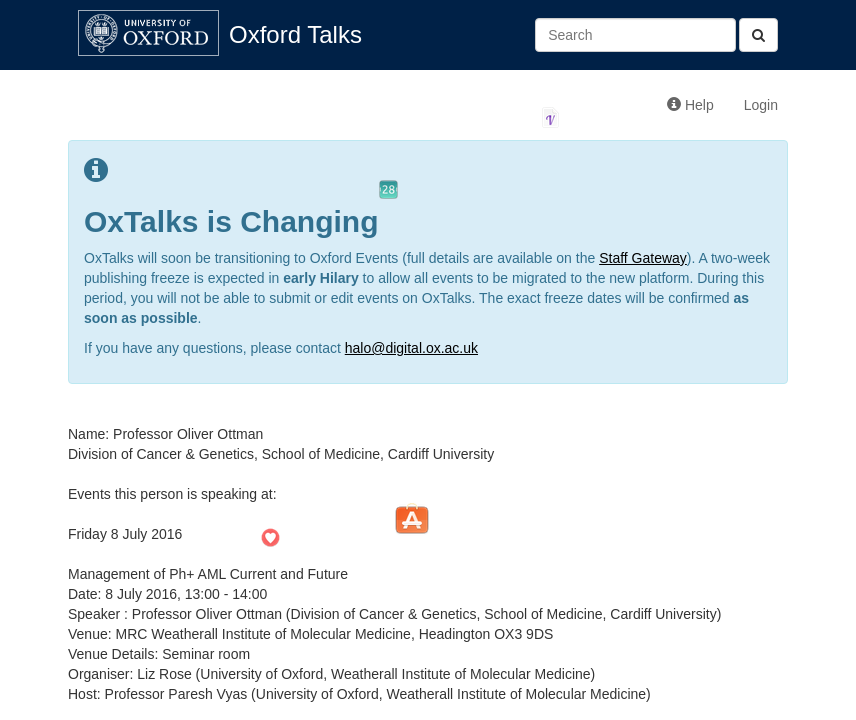 The height and width of the screenshot is (720, 856). What do you see at coordinates (270, 537) in the screenshot?
I see `mark item as favorite` at bounding box center [270, 537].